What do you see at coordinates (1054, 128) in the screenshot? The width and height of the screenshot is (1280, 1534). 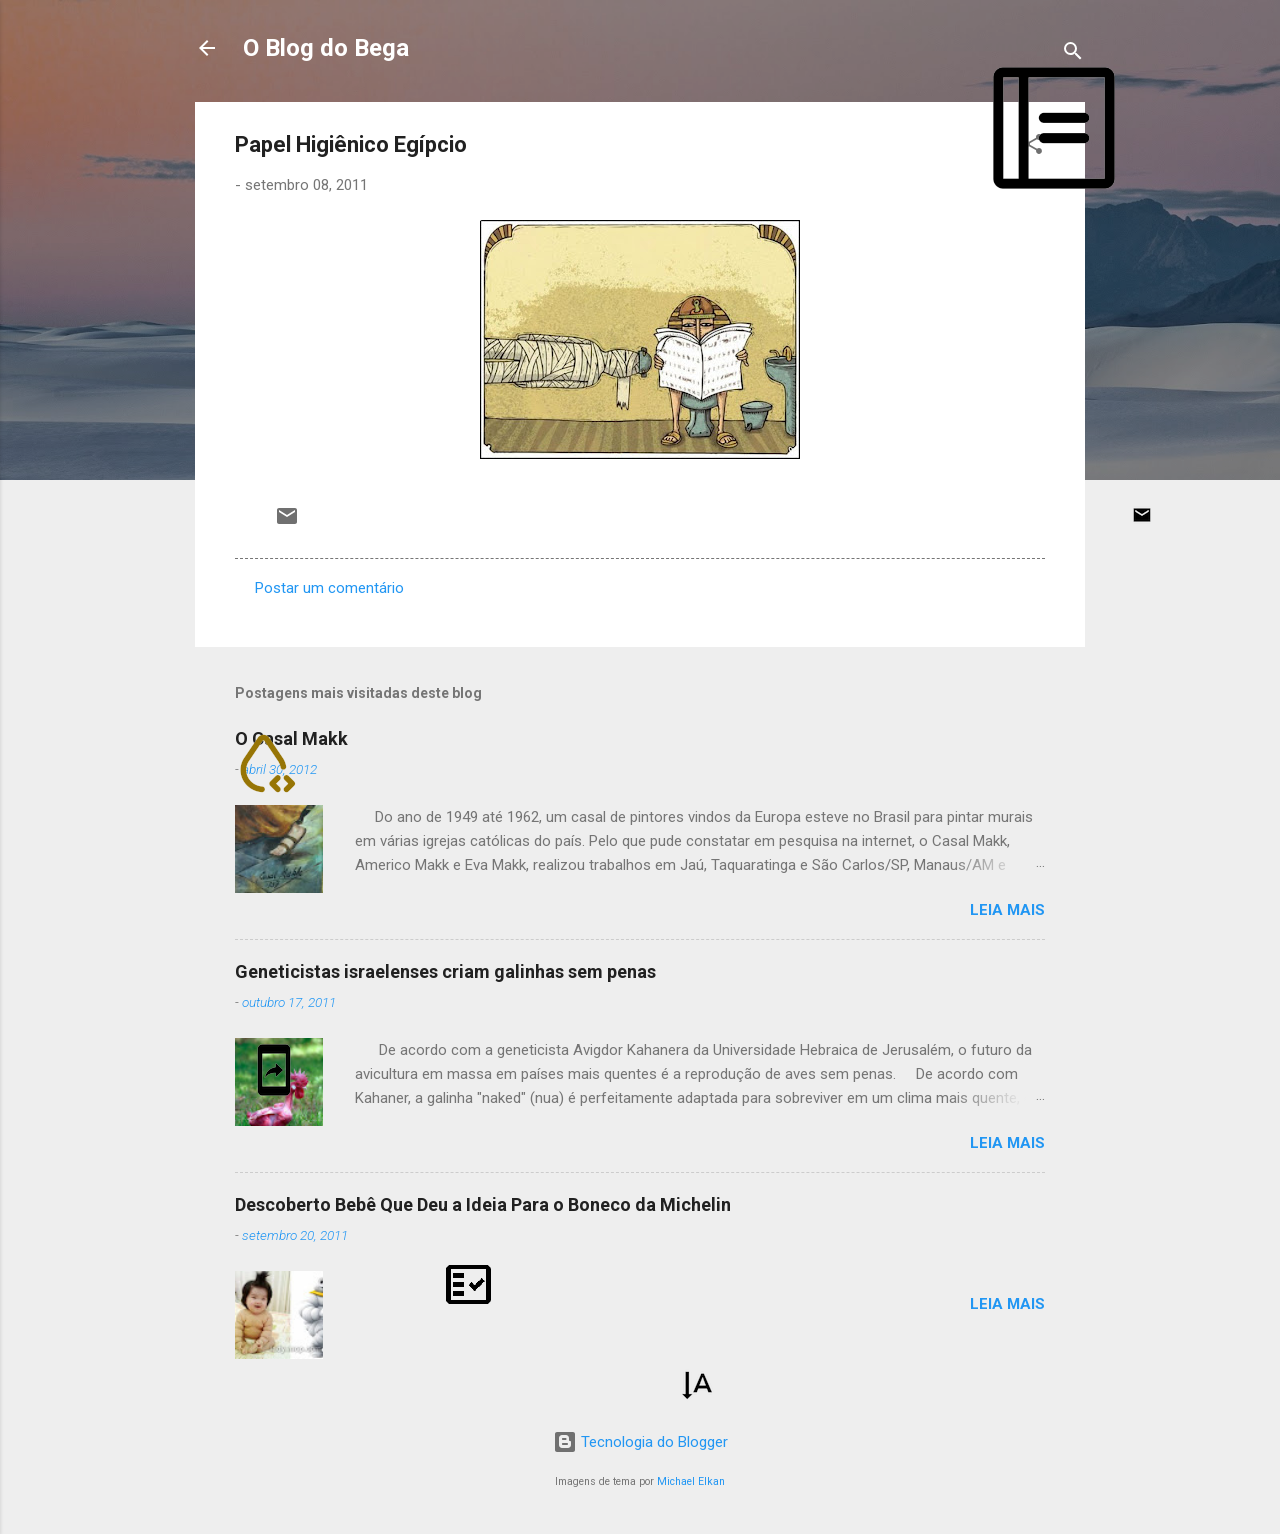 I see `open your notebook or notes` at bounding box center [1054, 128].